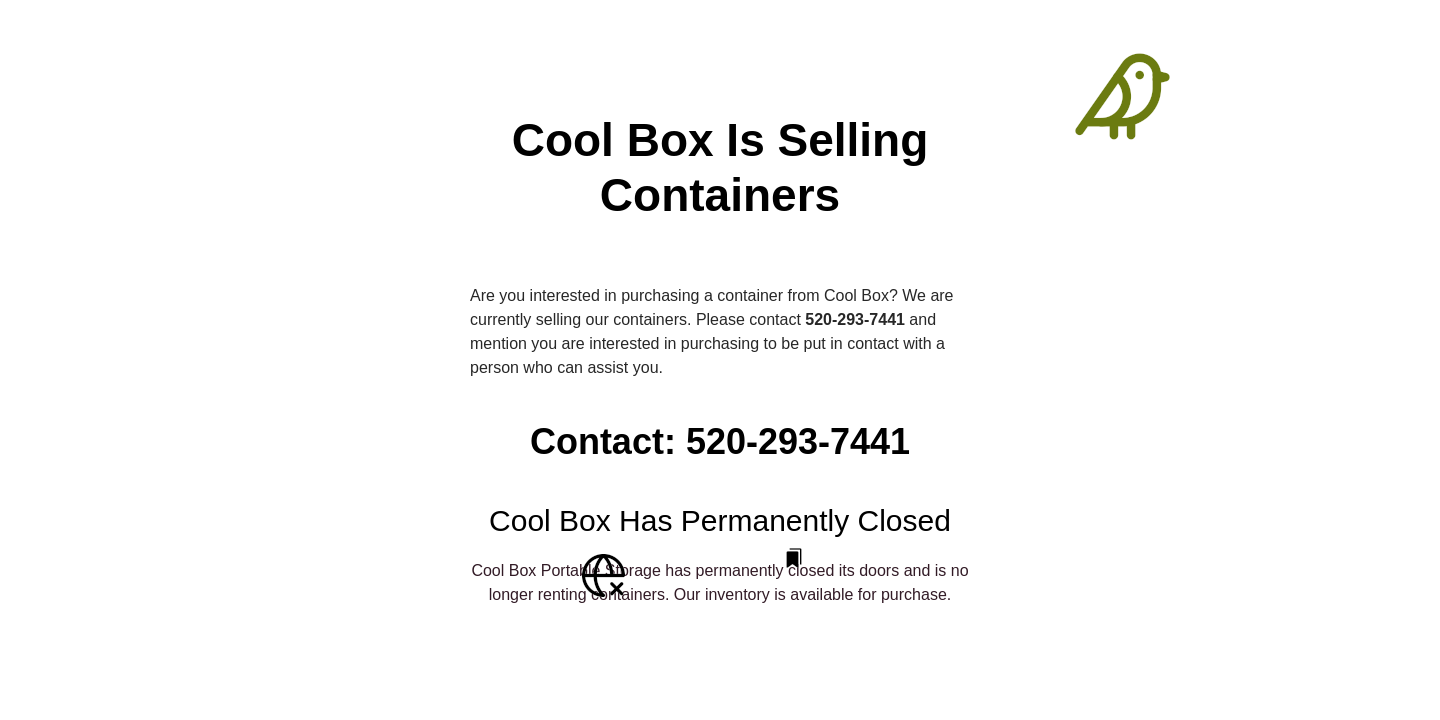 This screenshot has width=1440, height=720. I want to click on no internet connection, so click(603, 575).